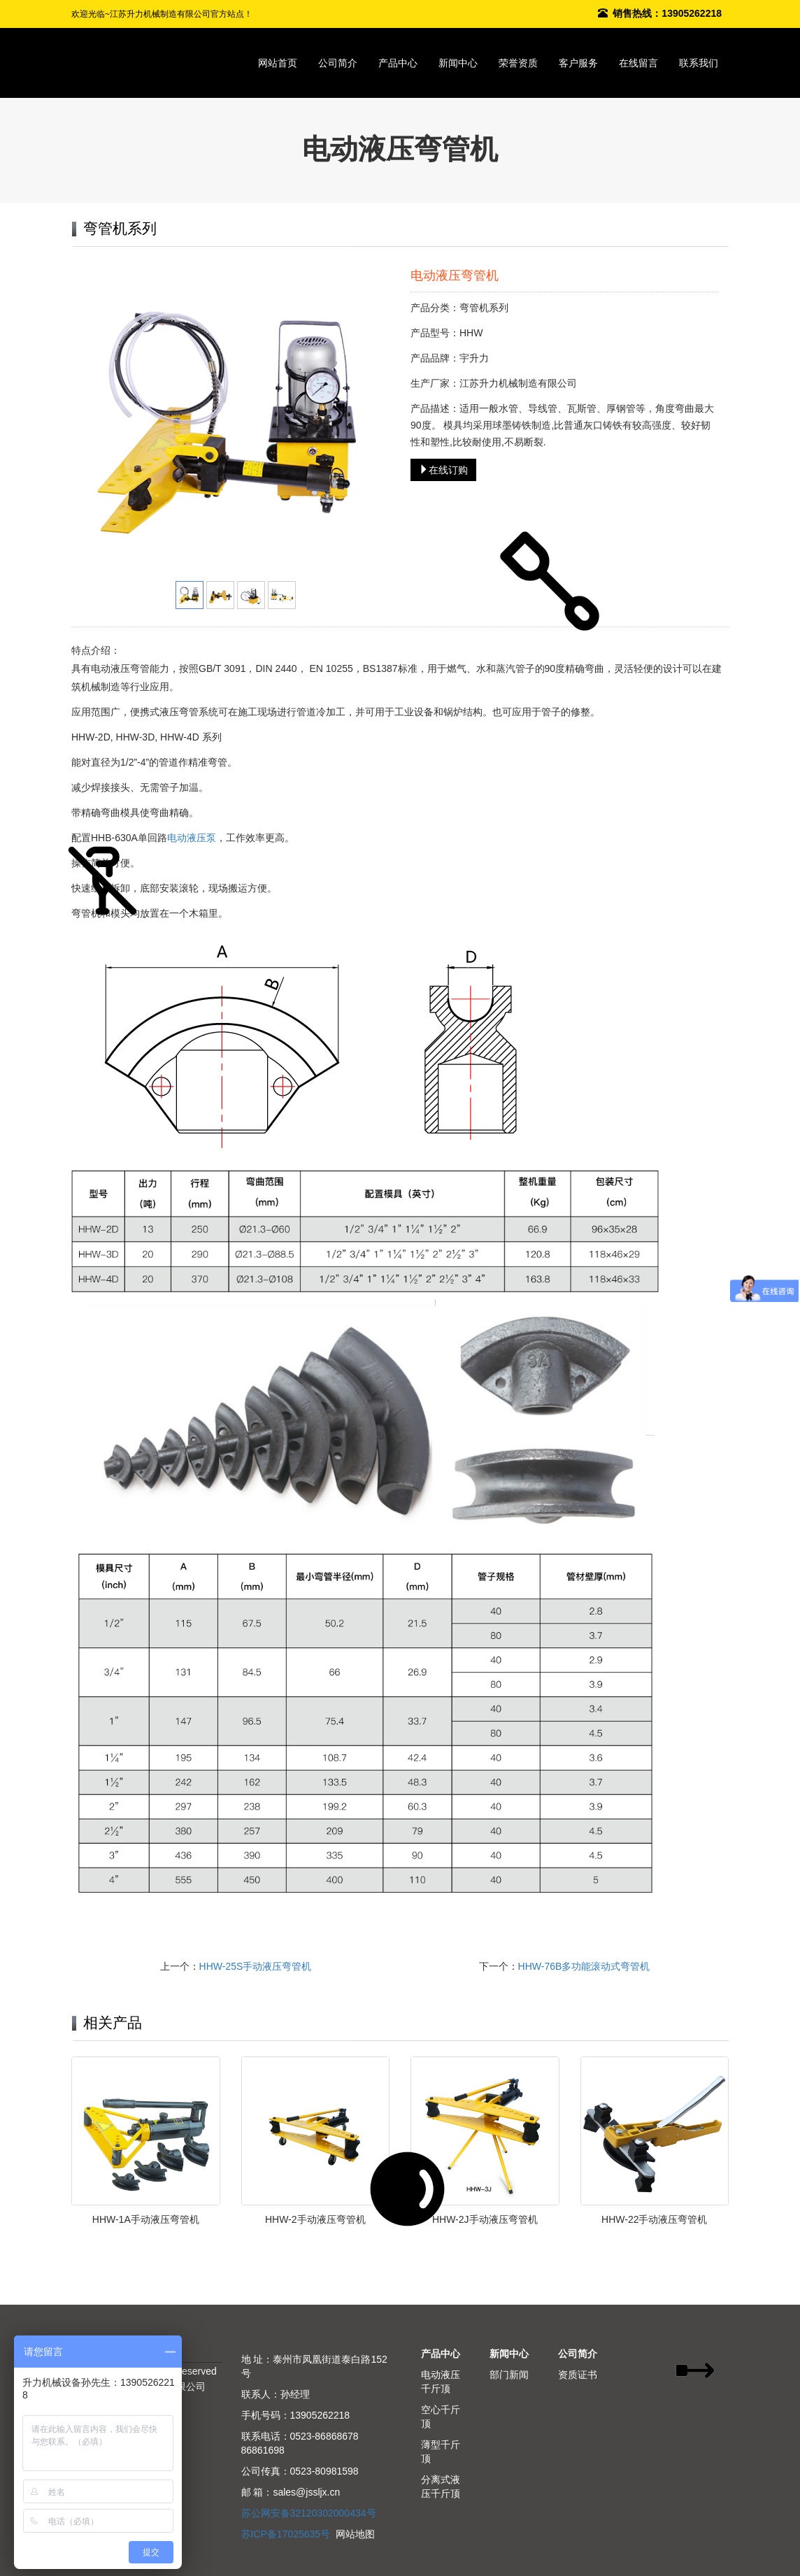  What do you see at coordinates (102, 880) in the screenshot?
I see `indicates crutches or mobility aid not needed` at bounding box center [102, 880].